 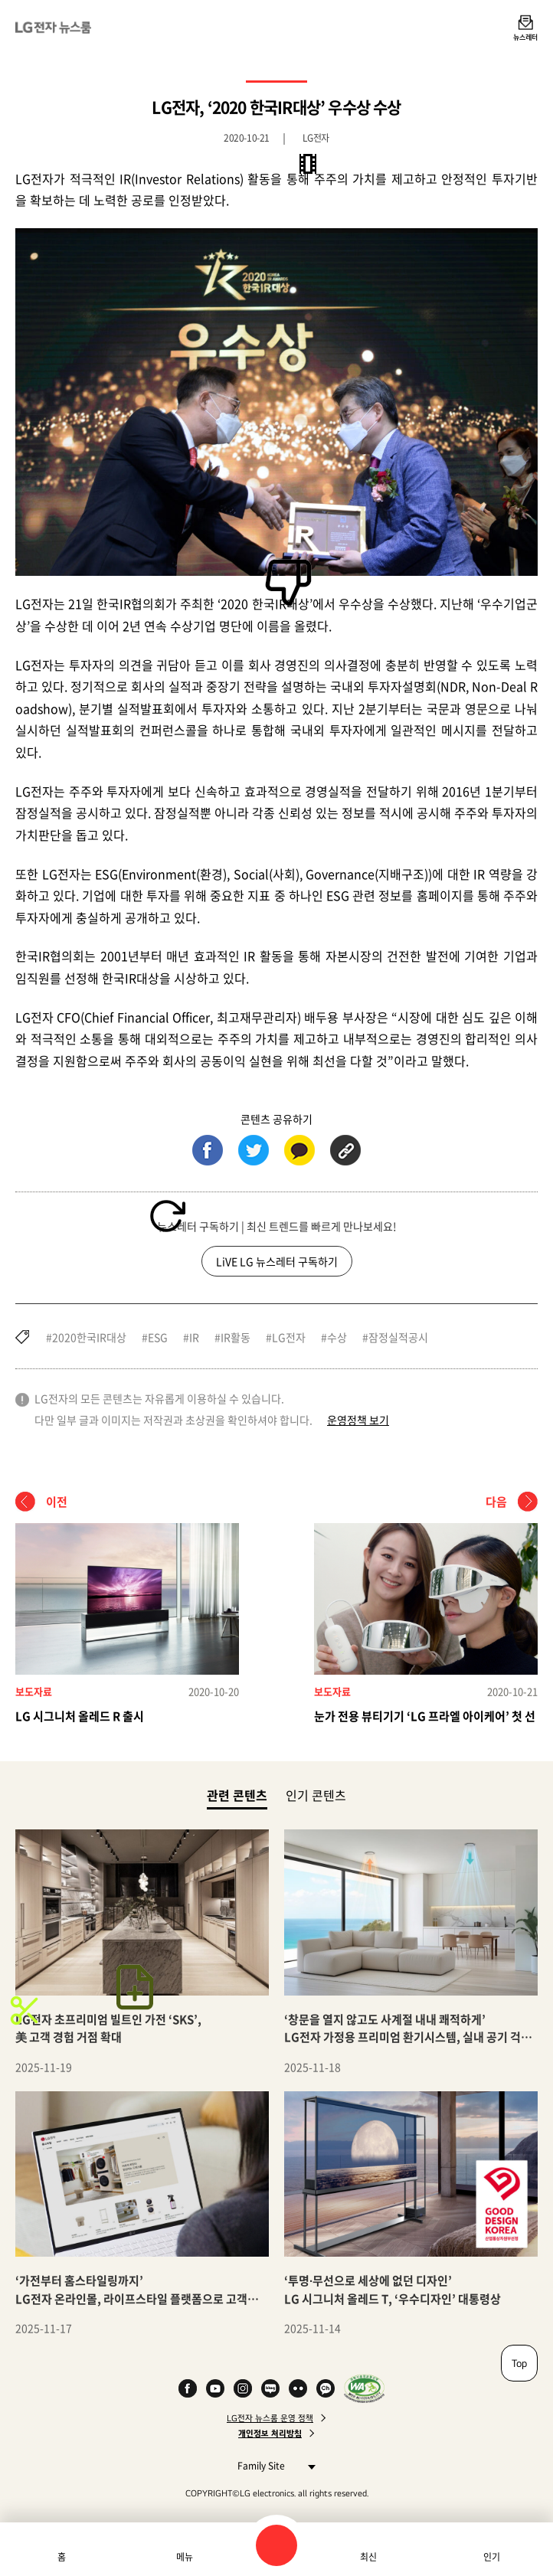 I want to click on redo or repeat the last action, so click(x=166, y=1216).